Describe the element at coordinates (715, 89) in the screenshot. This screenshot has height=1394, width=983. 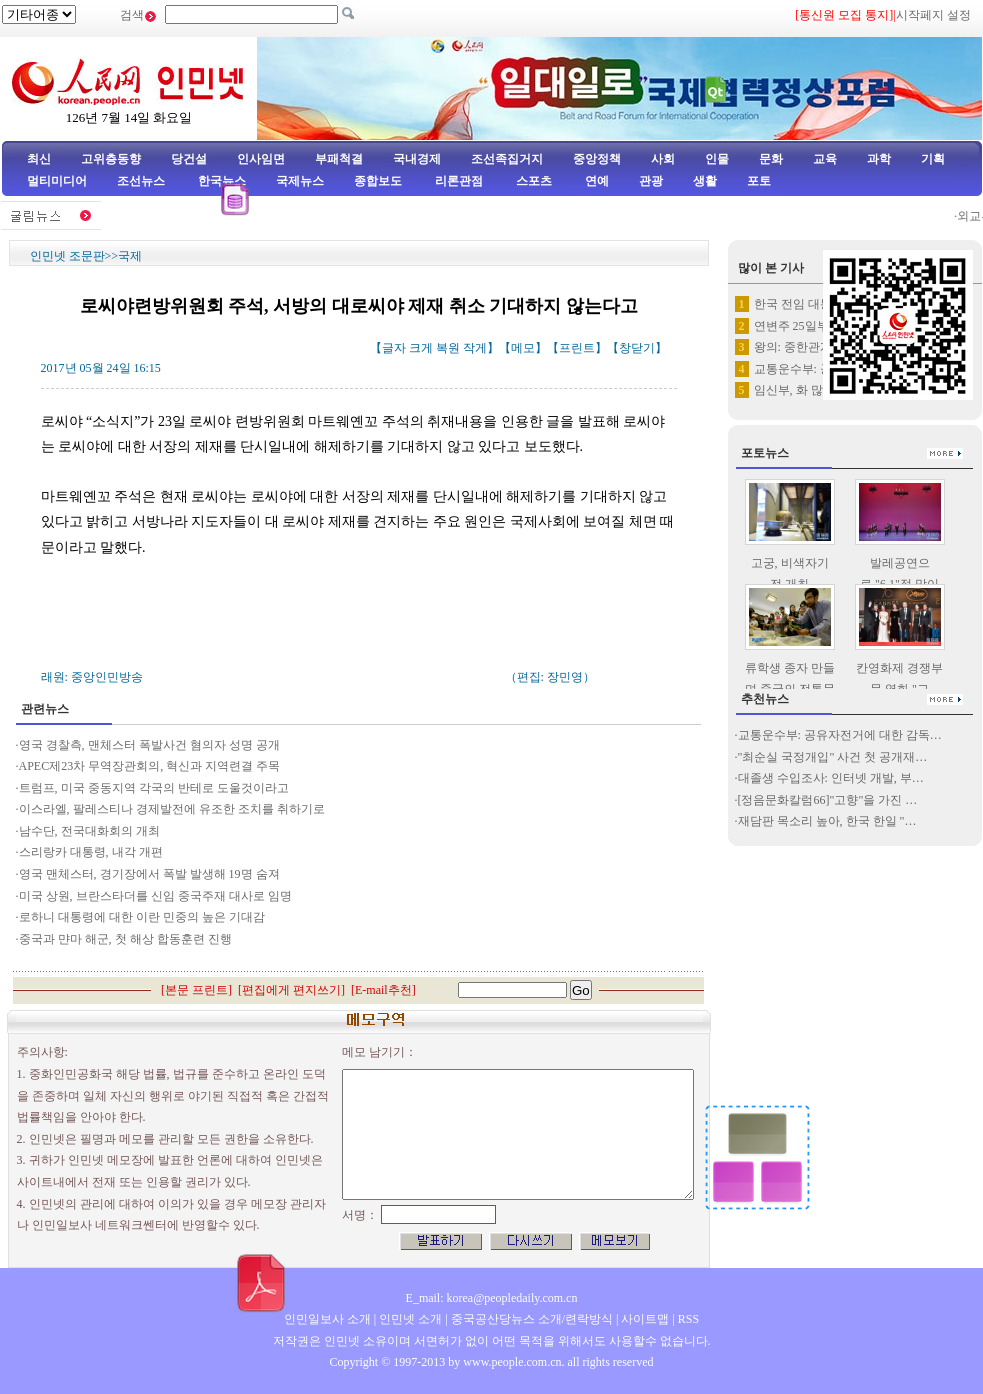
I see `a QML source file used in Qt application development` at that location.